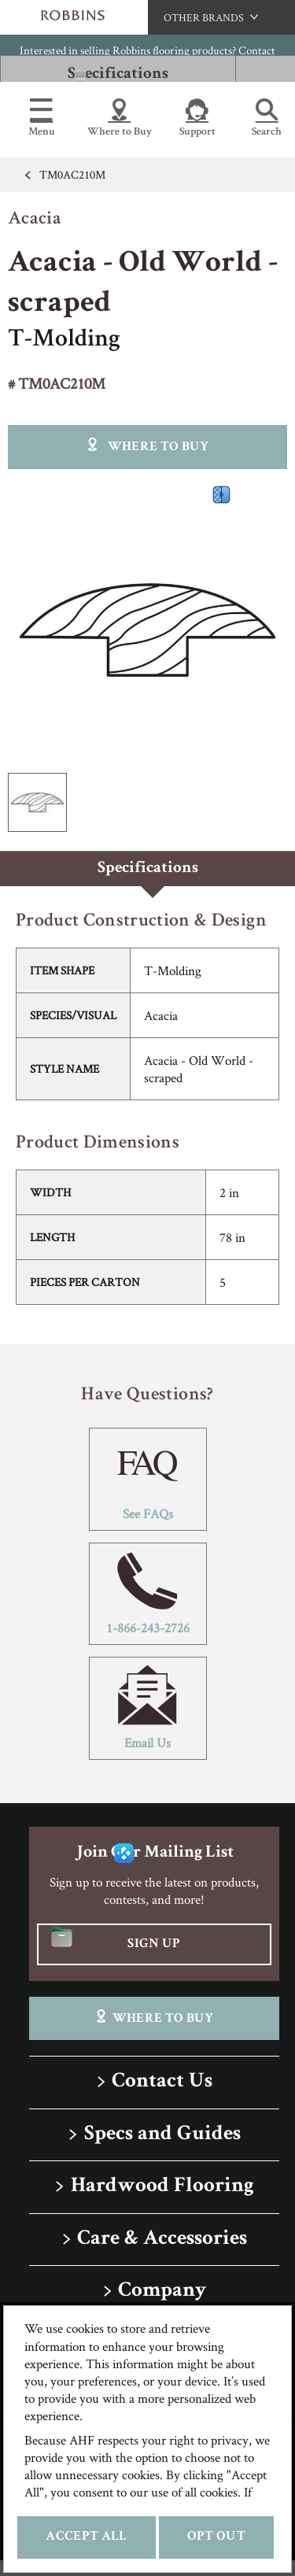 This screenshot has width=295, height=2576. I want to click on open cinnamon desktop settings panel, so click(80, 76).